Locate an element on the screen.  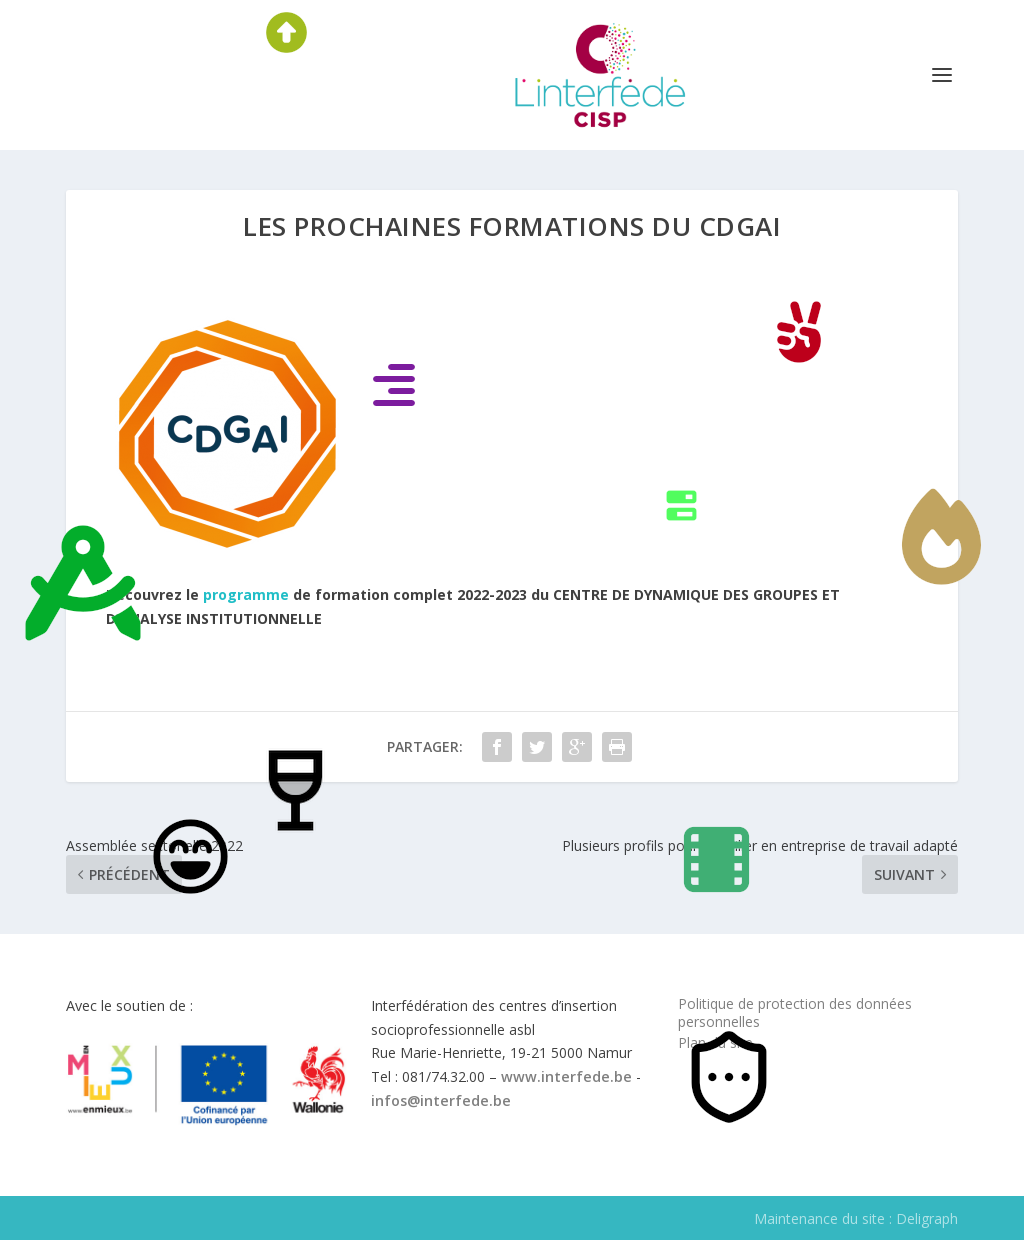
access drawing or drafting tools is located at coordinates (83, 583).